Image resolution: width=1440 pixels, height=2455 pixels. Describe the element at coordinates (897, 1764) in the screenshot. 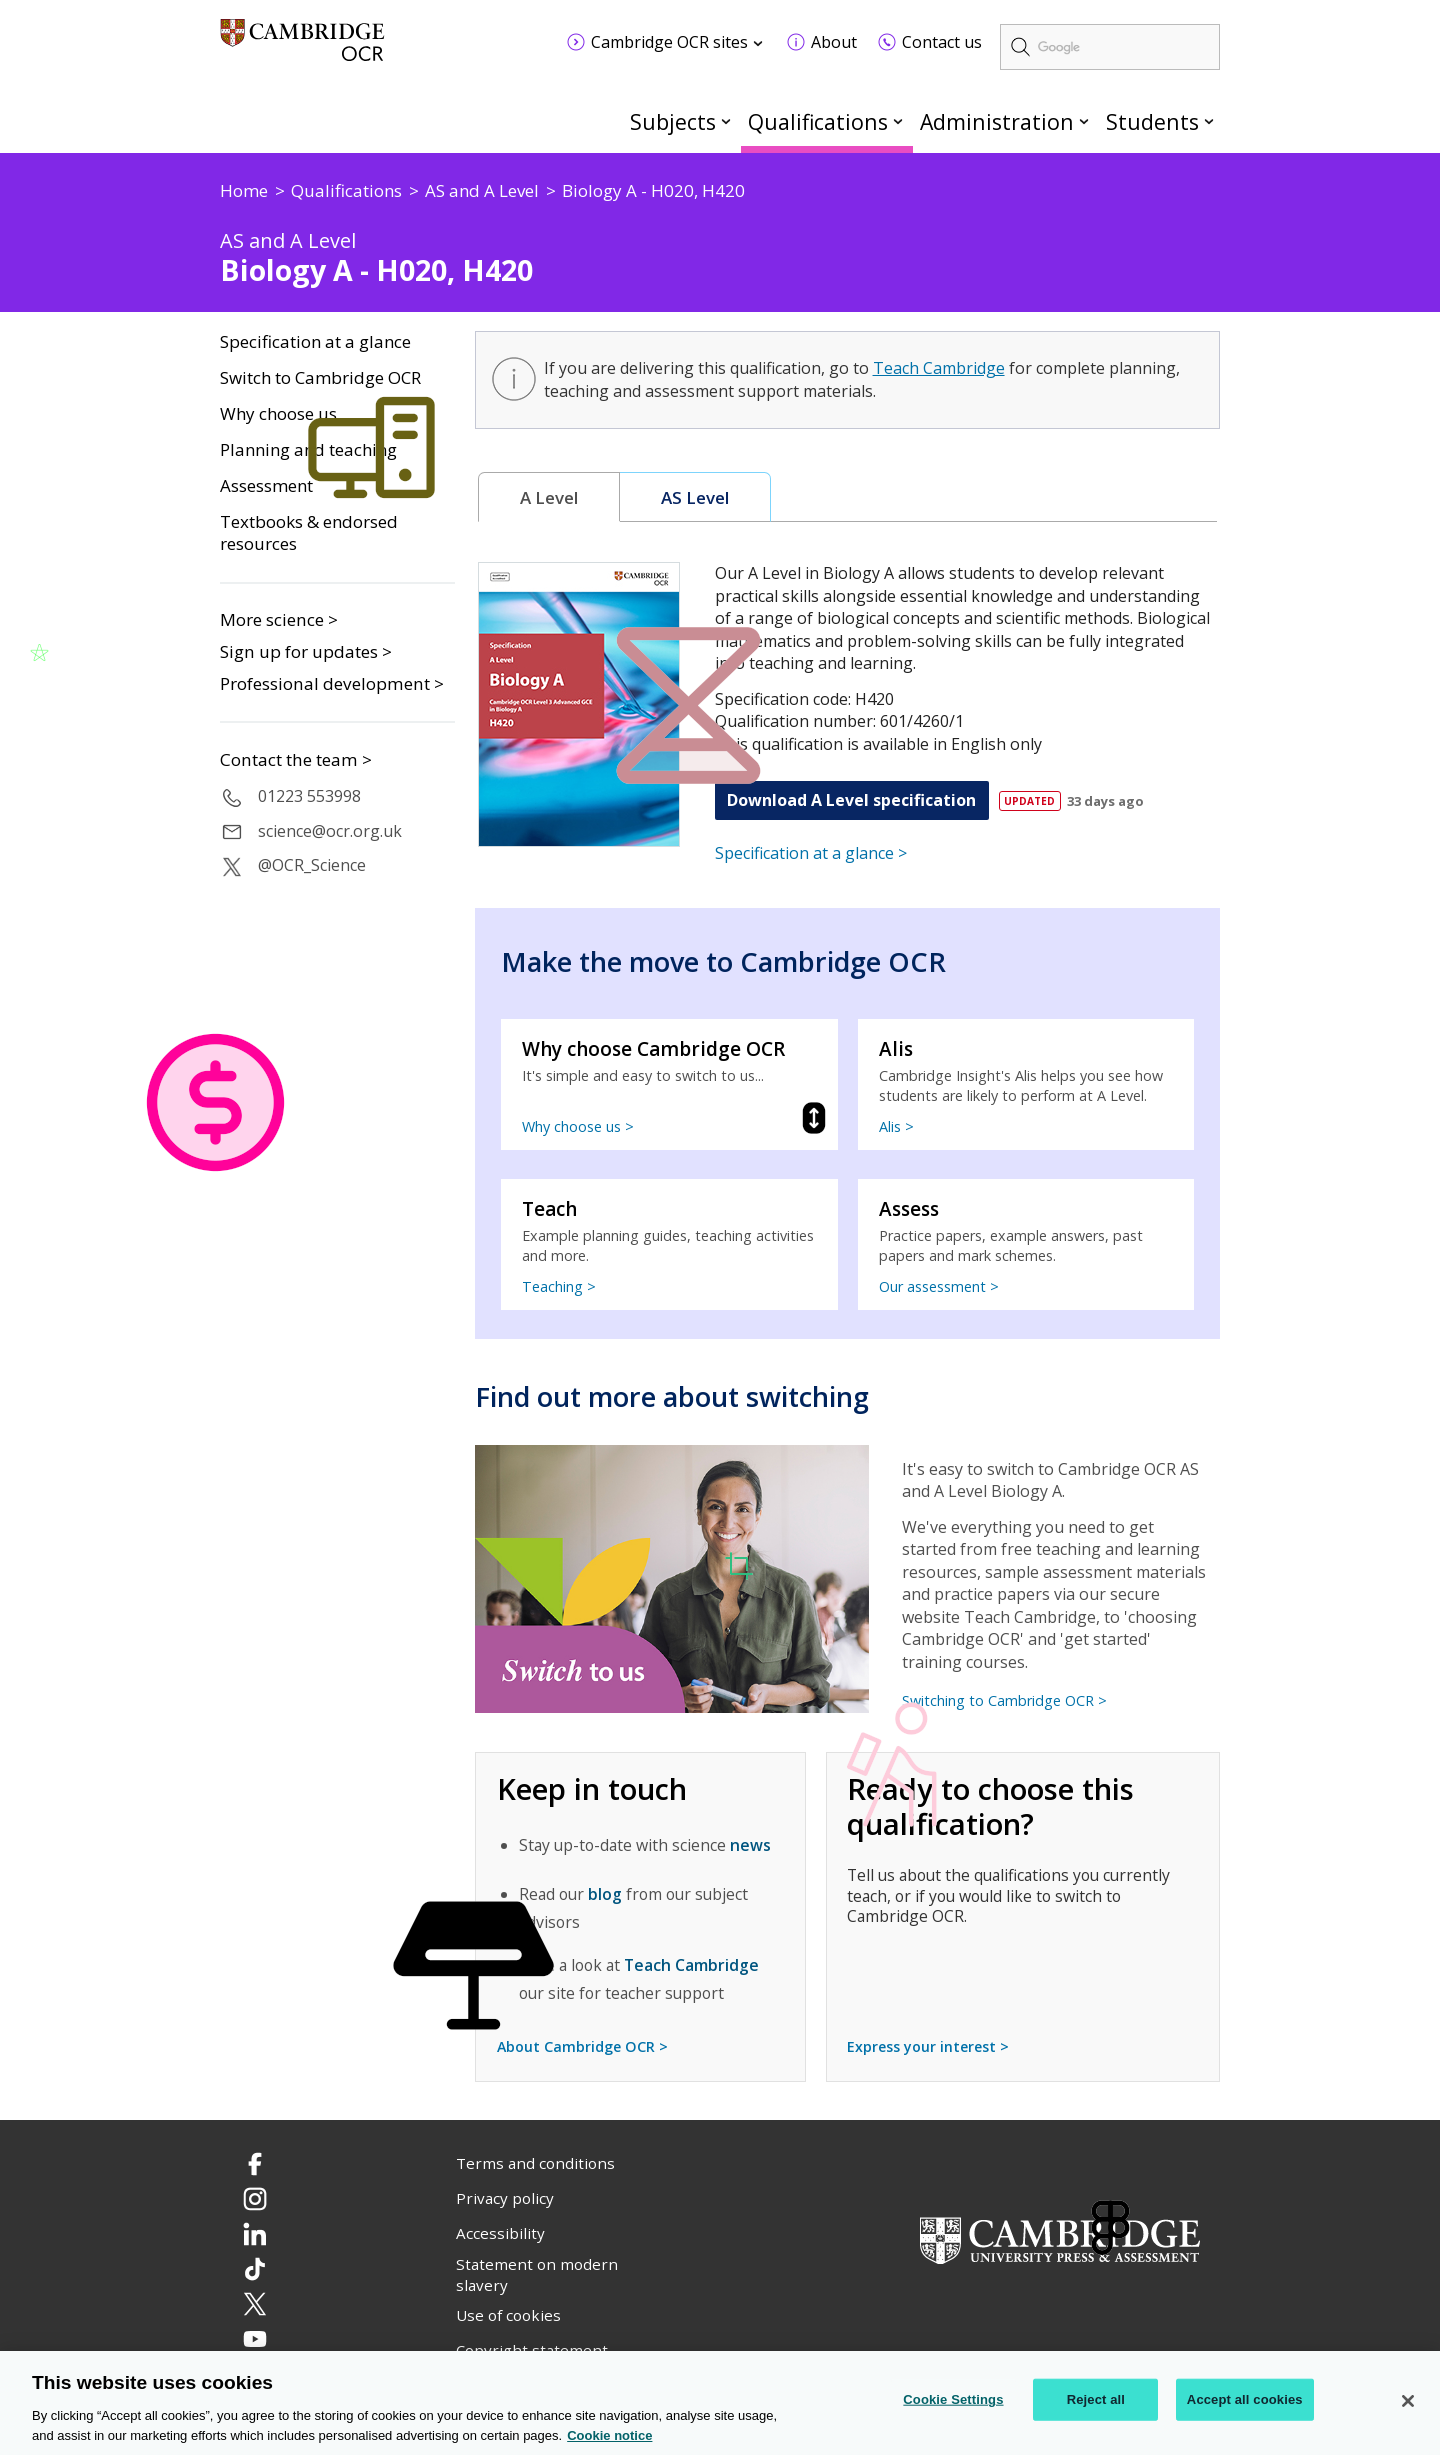

I see `access hiking trails or outdoor activities` at that location.